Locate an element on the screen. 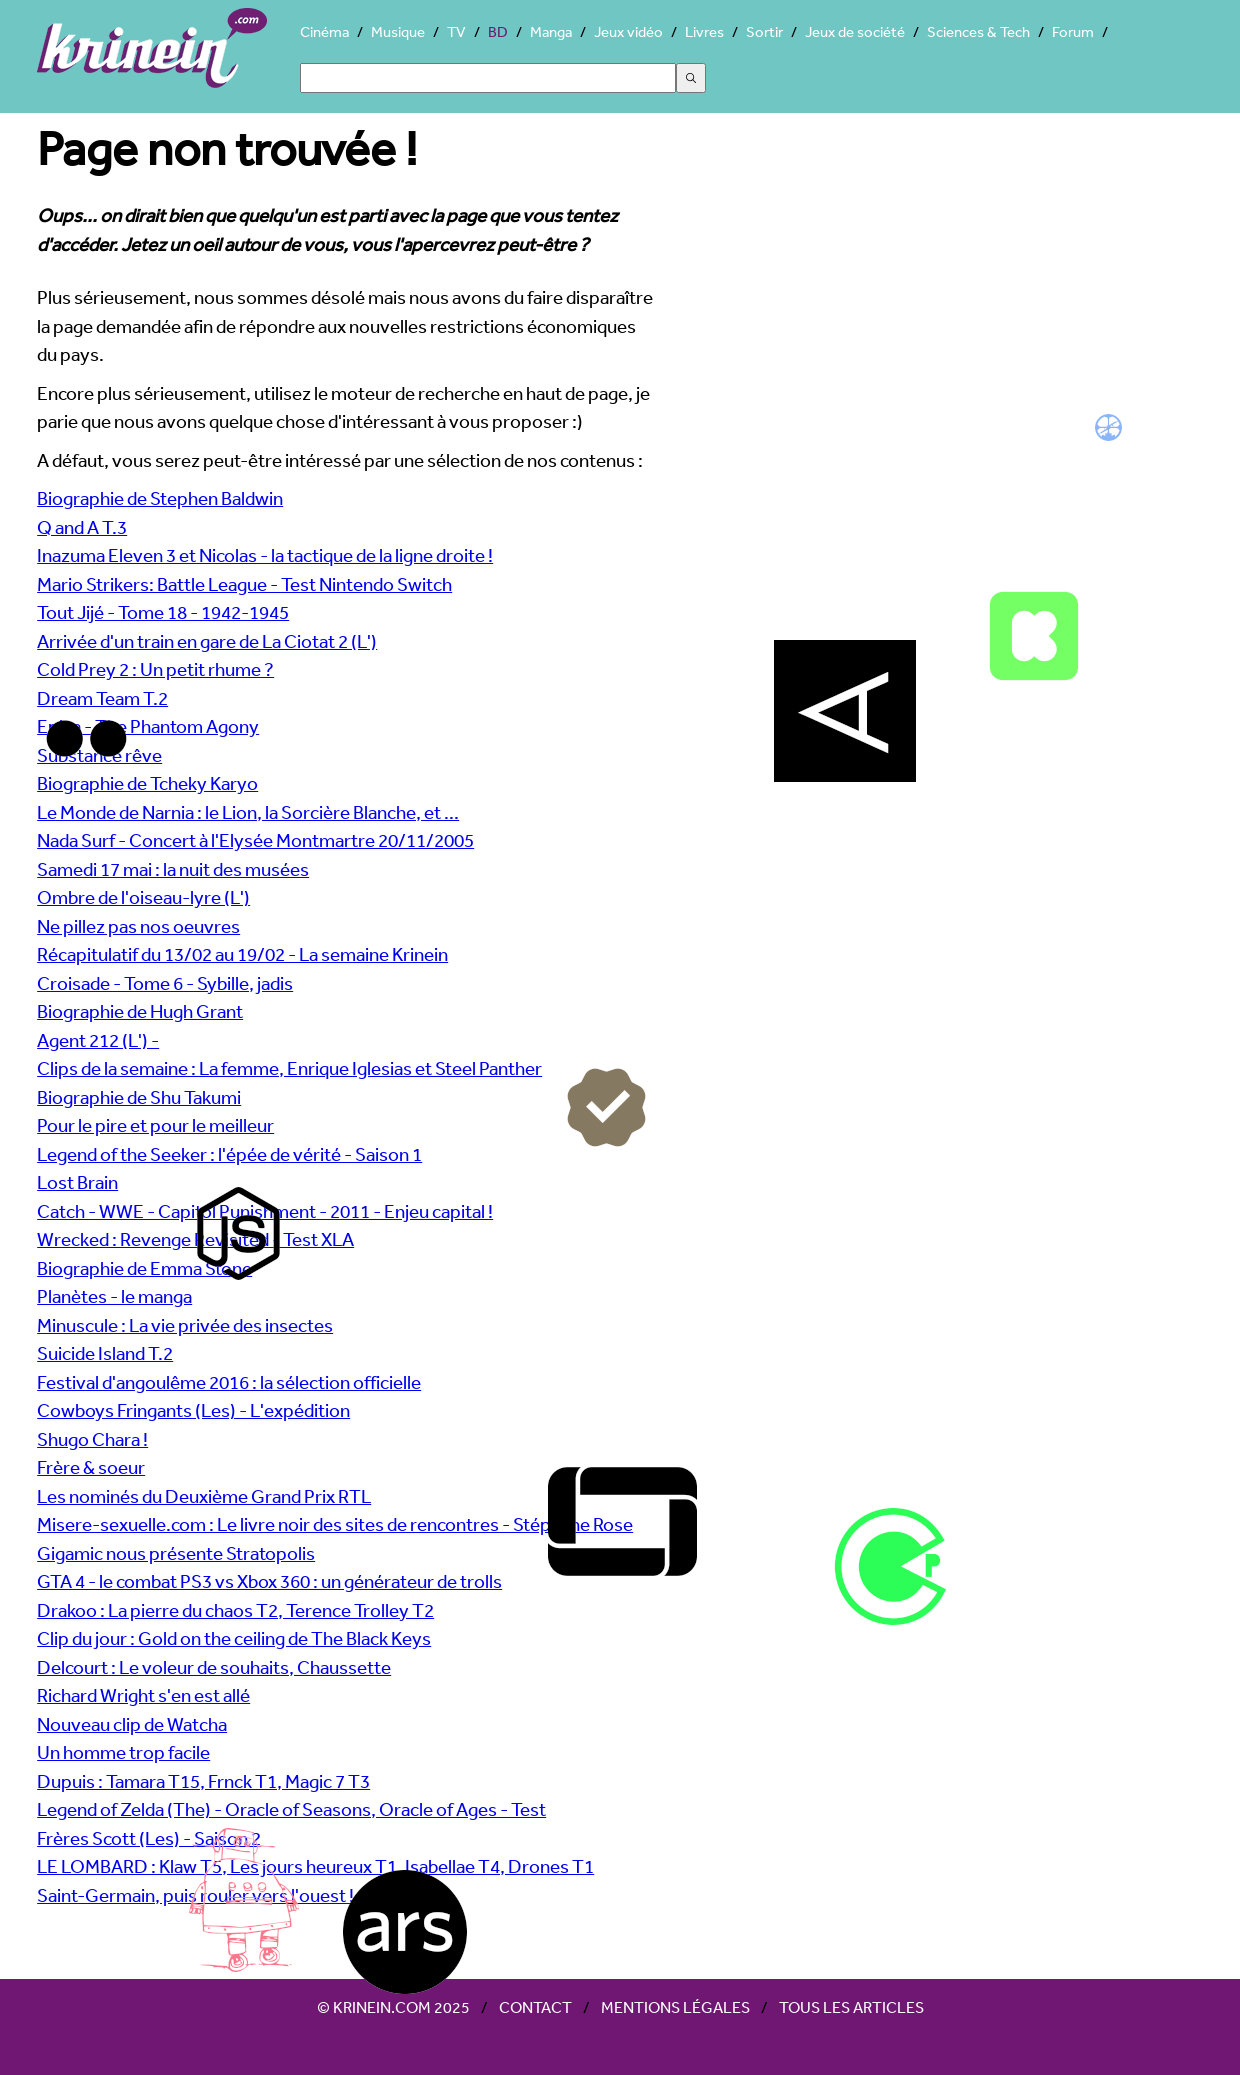 This screenshot has height=2075, width=1240. visit ars technica website is located at coordinates (405, 1932).